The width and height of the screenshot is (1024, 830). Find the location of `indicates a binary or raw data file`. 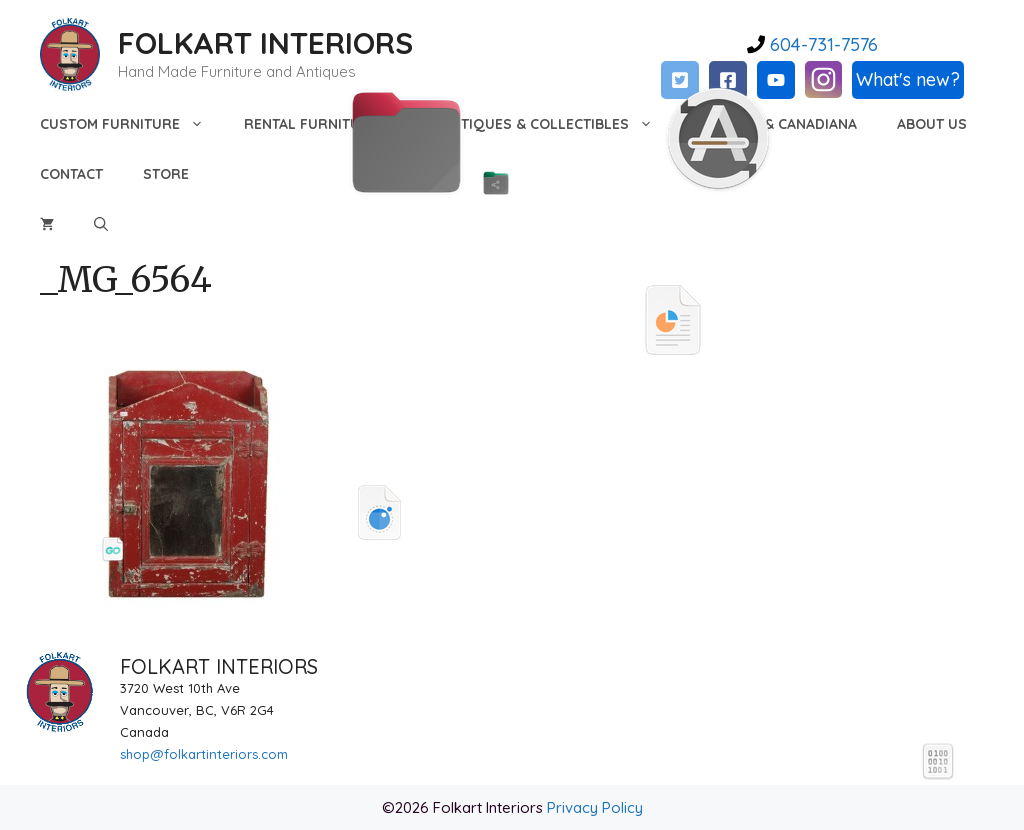

indicates a binary or raw data file is located at coordinates (938, 761).